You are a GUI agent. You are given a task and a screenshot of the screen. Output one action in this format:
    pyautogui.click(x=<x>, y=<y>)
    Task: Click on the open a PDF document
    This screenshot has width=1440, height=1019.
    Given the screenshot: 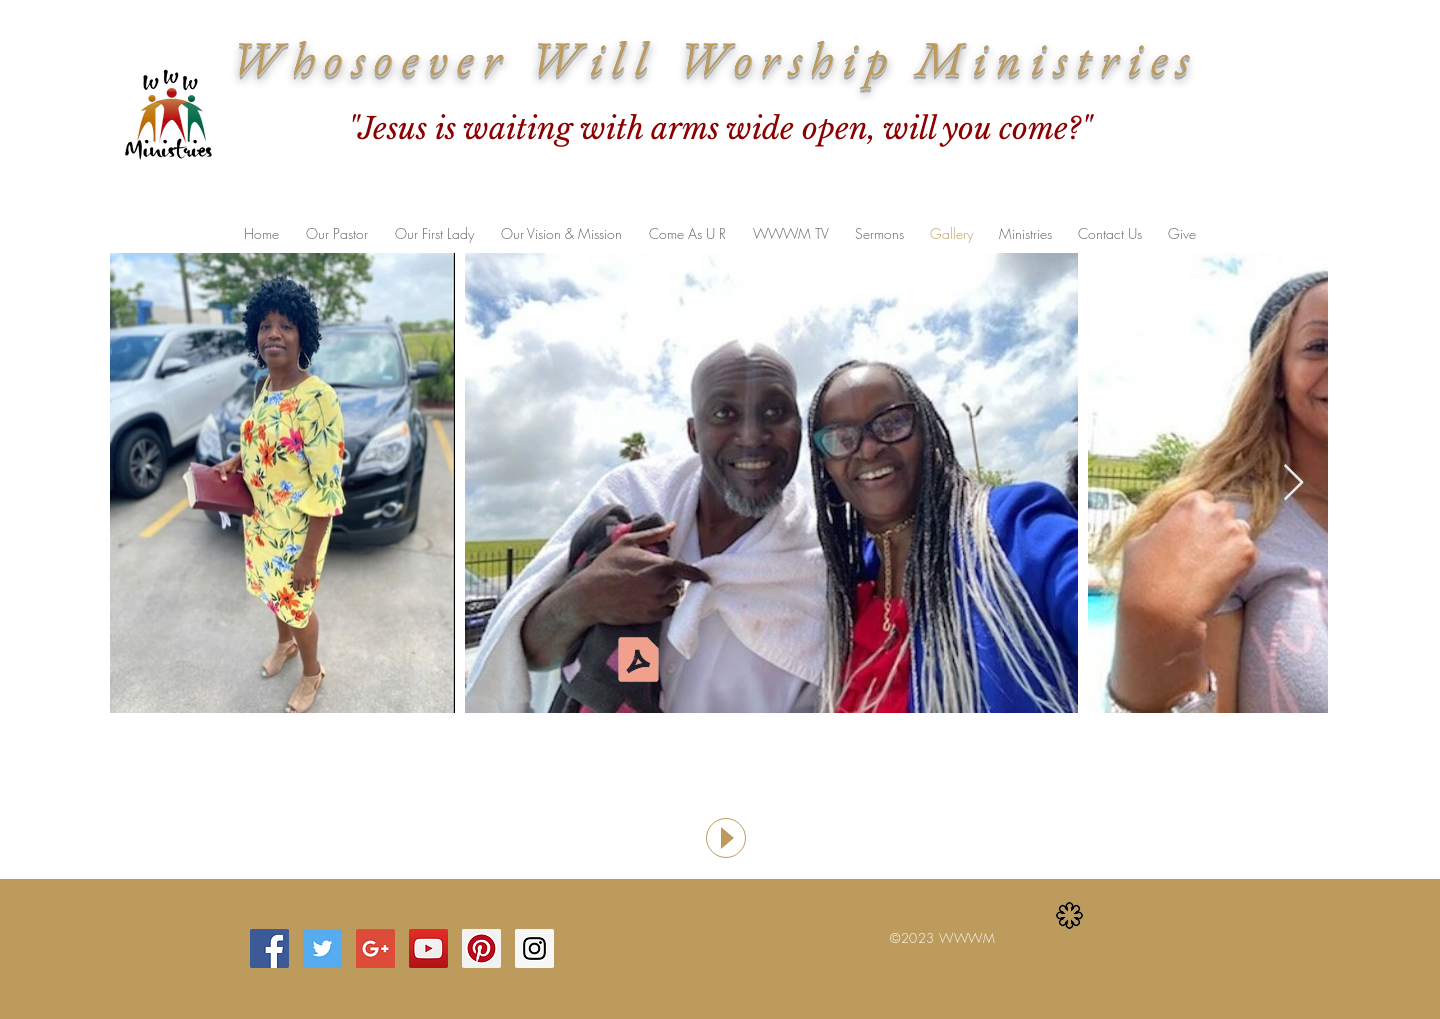 What is the action you would take?
    pyautogui.click(x=638, y=659)
    